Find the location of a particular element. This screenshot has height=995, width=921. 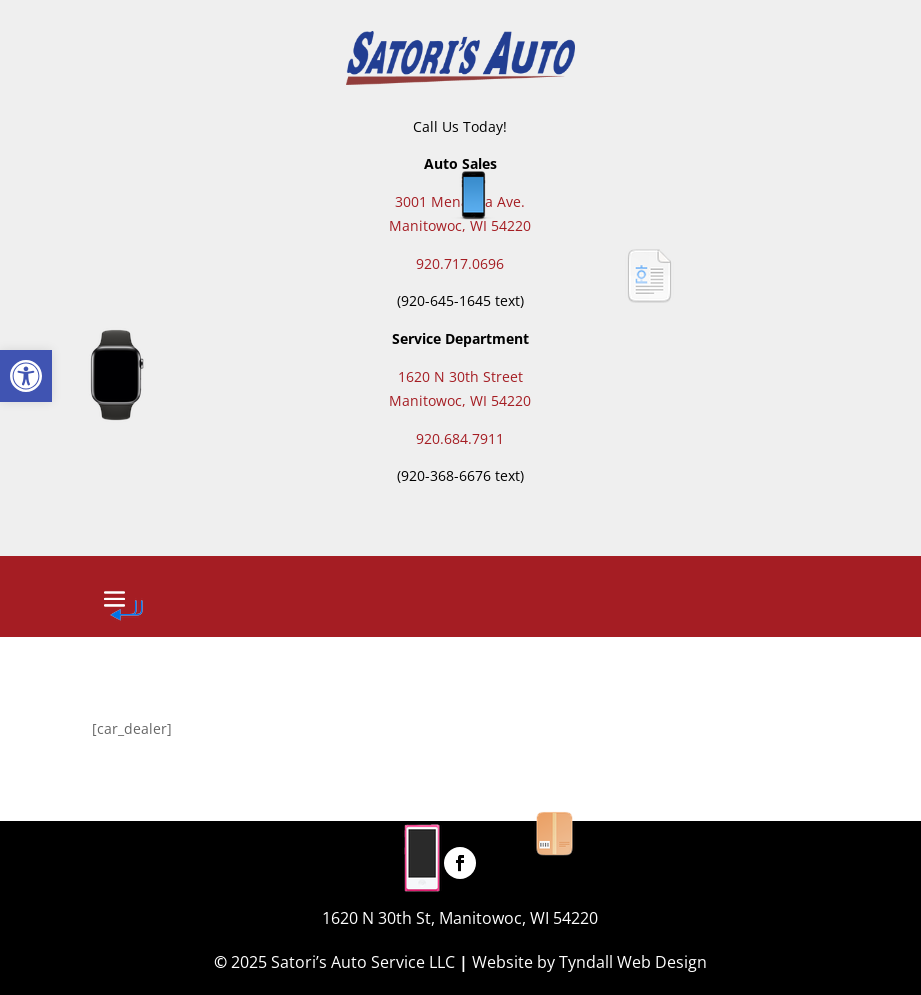

iPod nano device in pink is located at coordinates (422, 858).